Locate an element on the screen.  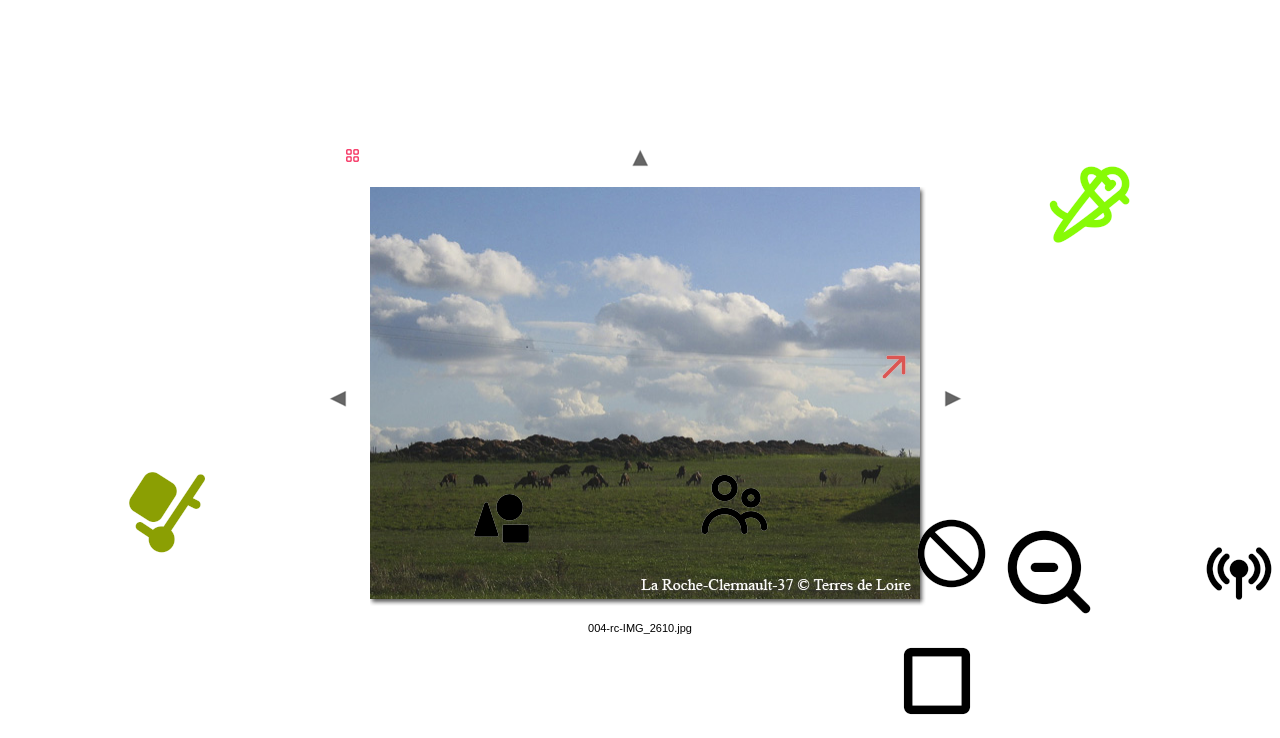
view contacts or friends list is located at coordinates (734, 504).